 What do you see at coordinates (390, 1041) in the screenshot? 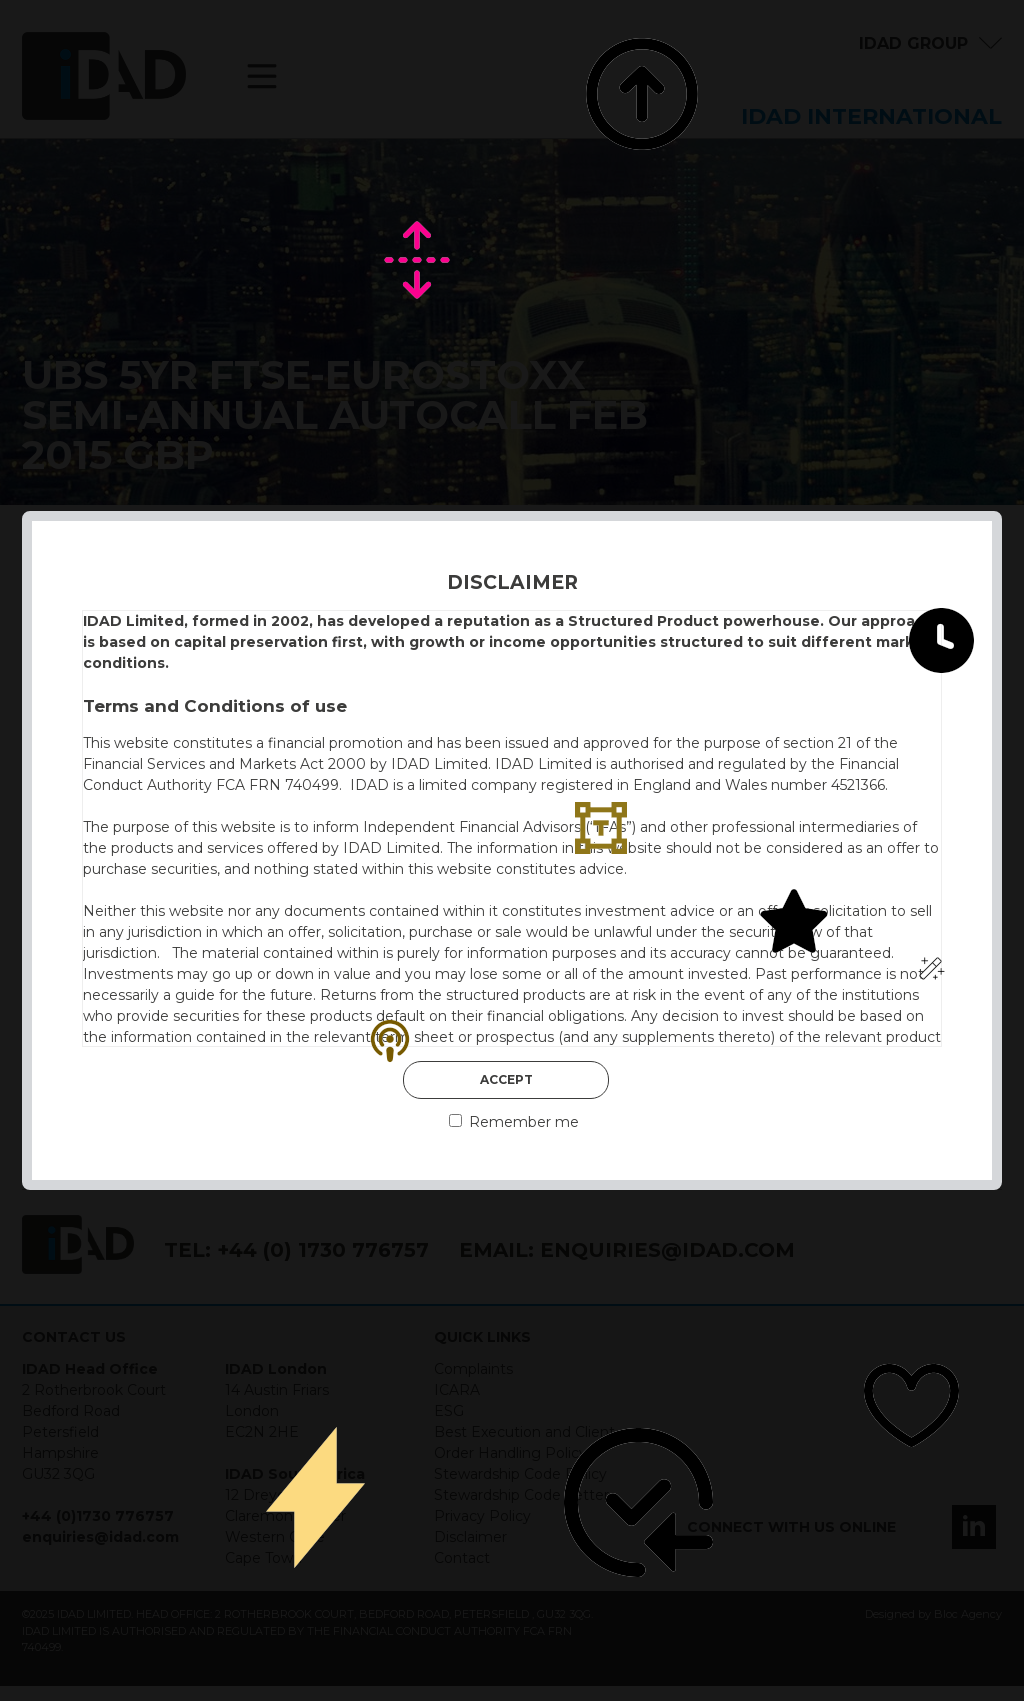
I see `access podcast library` at bounding box center [390, 1041].